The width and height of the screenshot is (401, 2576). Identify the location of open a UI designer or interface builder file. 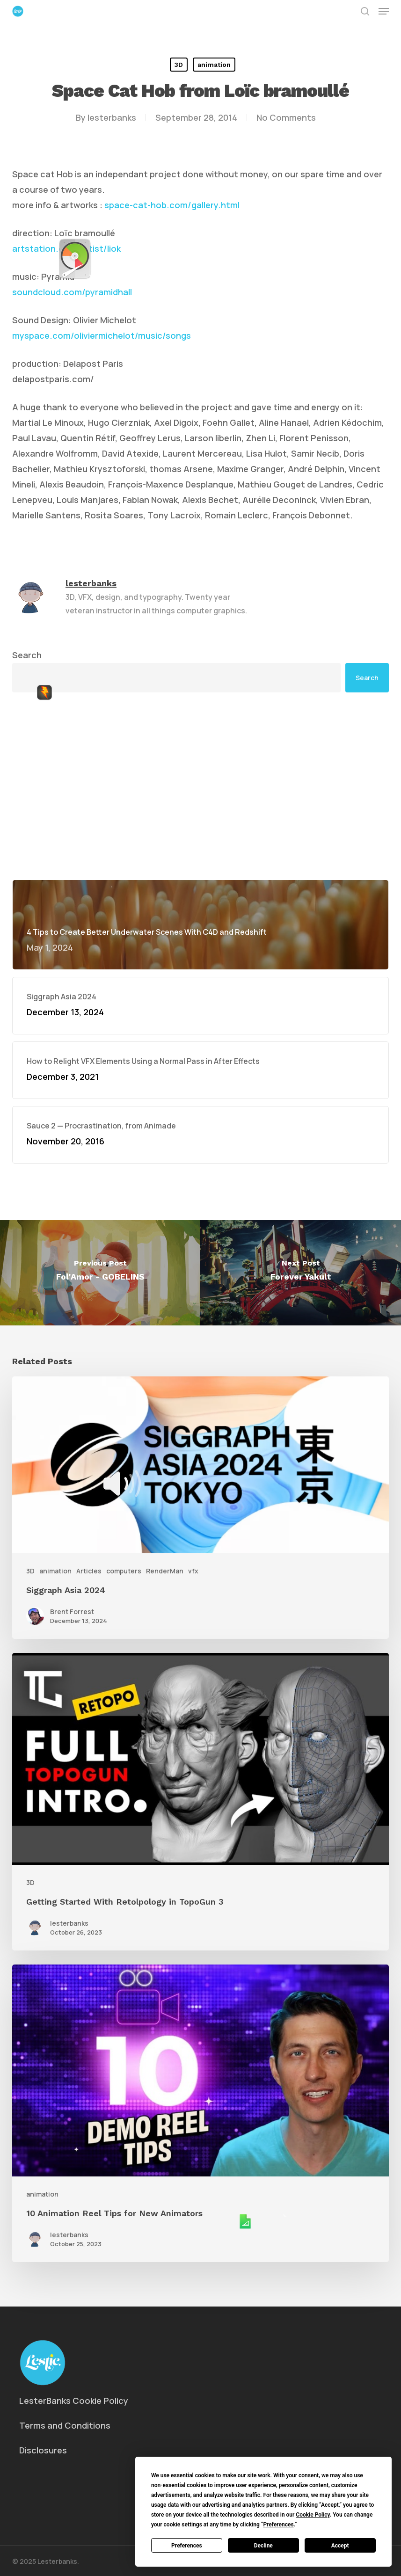
(262, 2221).